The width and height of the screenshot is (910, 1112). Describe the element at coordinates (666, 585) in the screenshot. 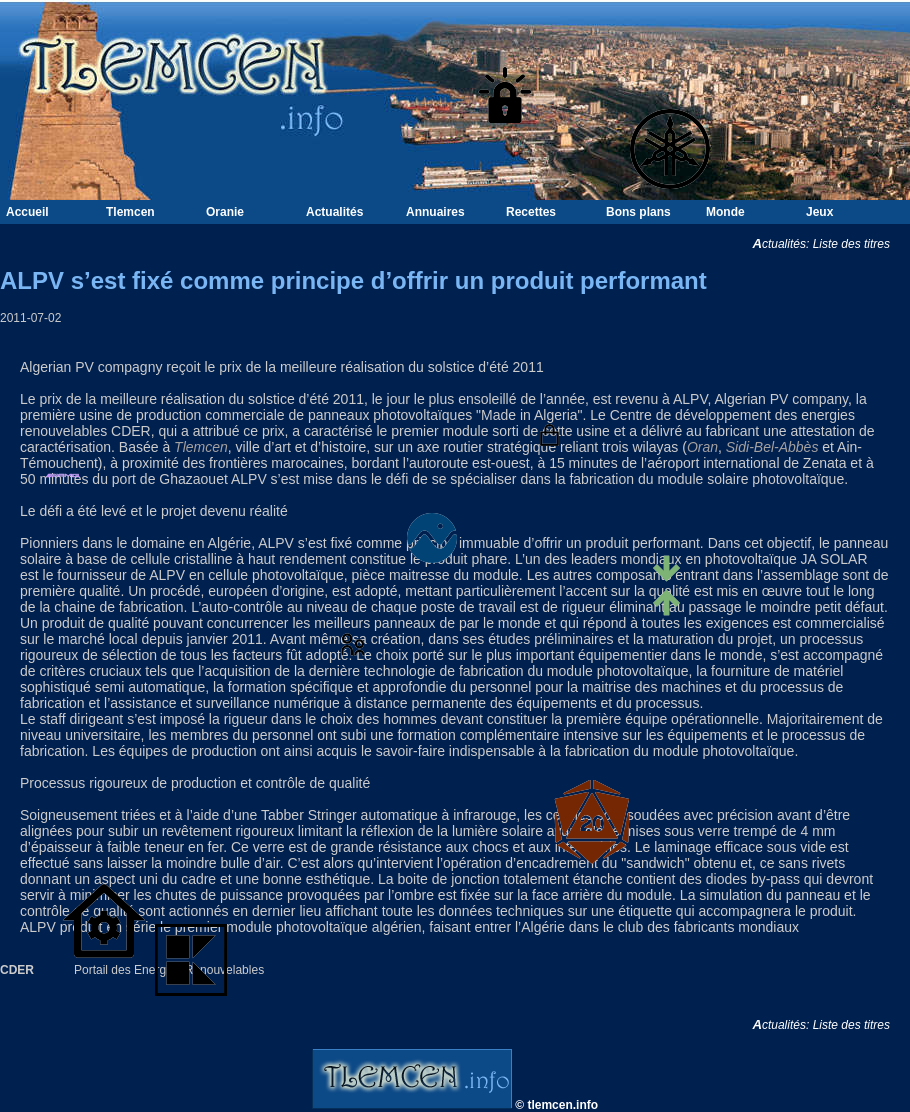

I see `collapse content vertically` at that location.